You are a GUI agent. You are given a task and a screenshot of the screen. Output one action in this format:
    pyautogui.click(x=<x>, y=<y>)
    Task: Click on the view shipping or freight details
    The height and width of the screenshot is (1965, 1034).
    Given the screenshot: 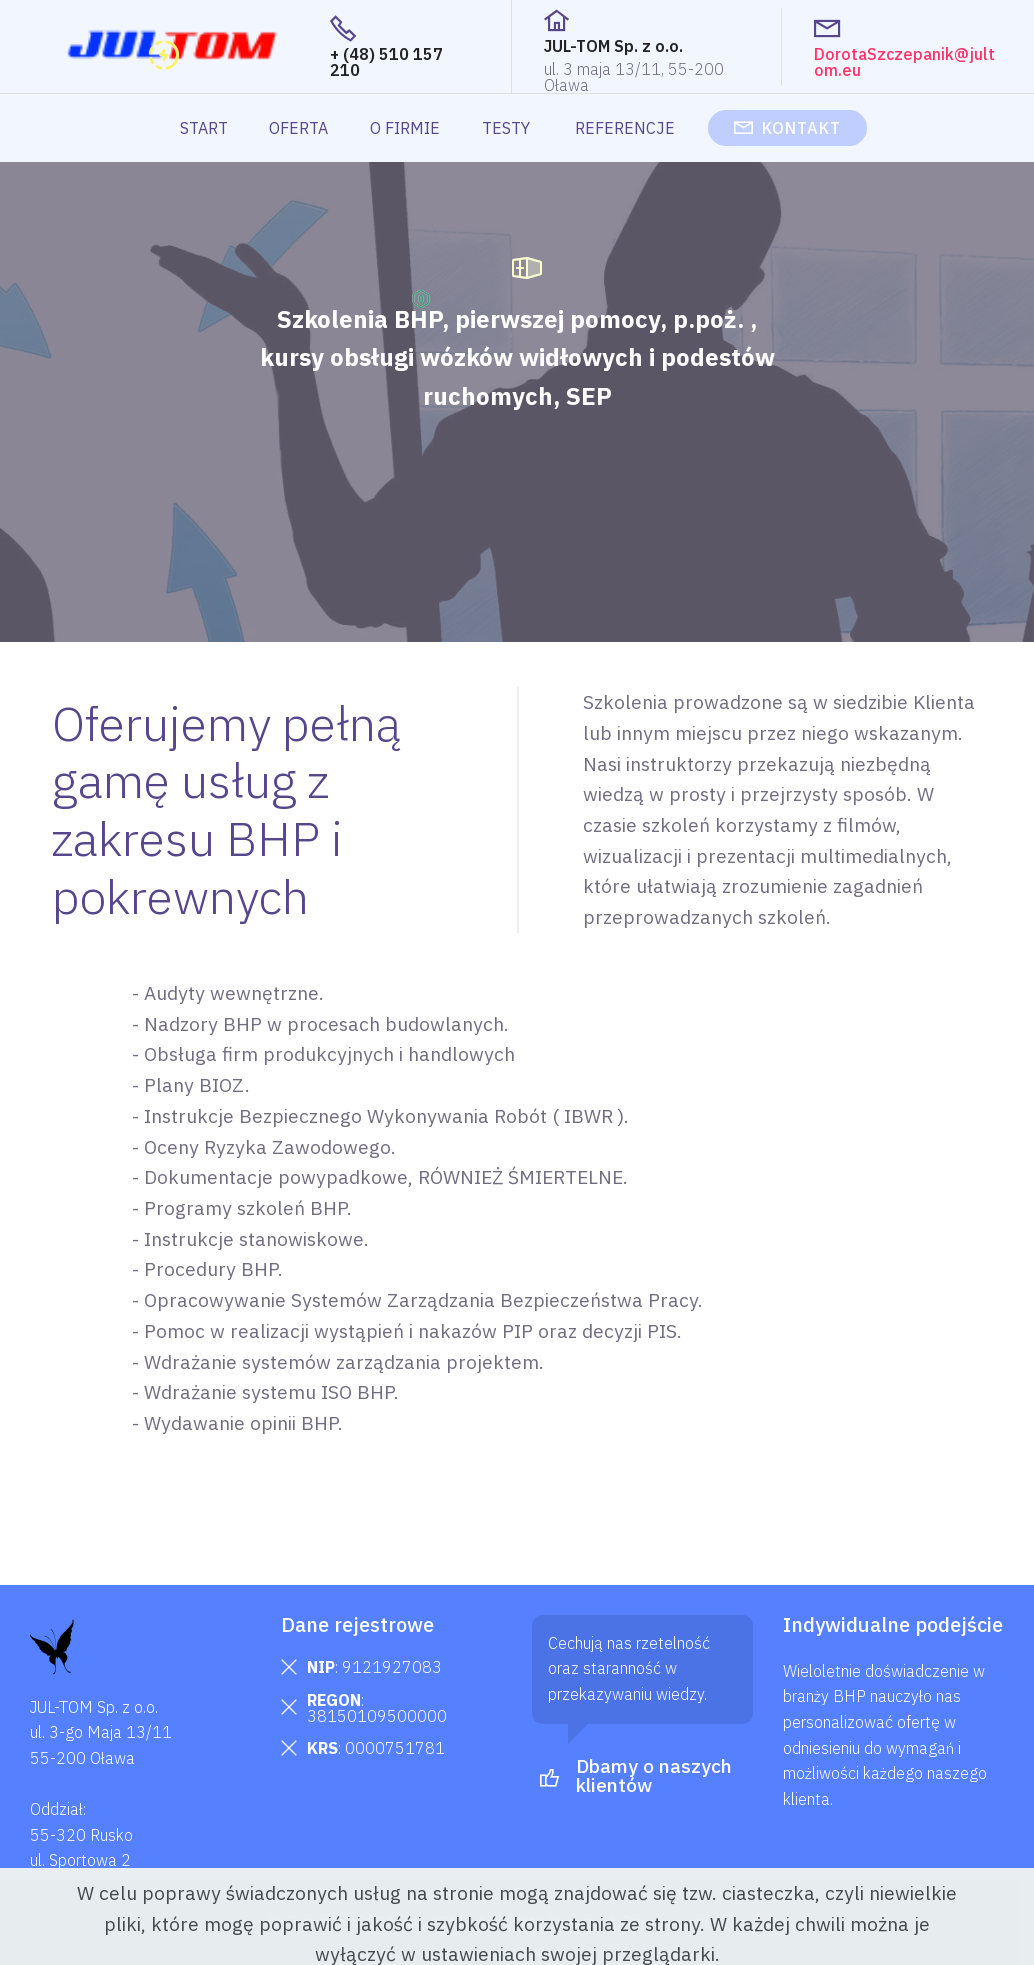 What is the action you would take?
    pyautogui.click(x=527, y=268)
    